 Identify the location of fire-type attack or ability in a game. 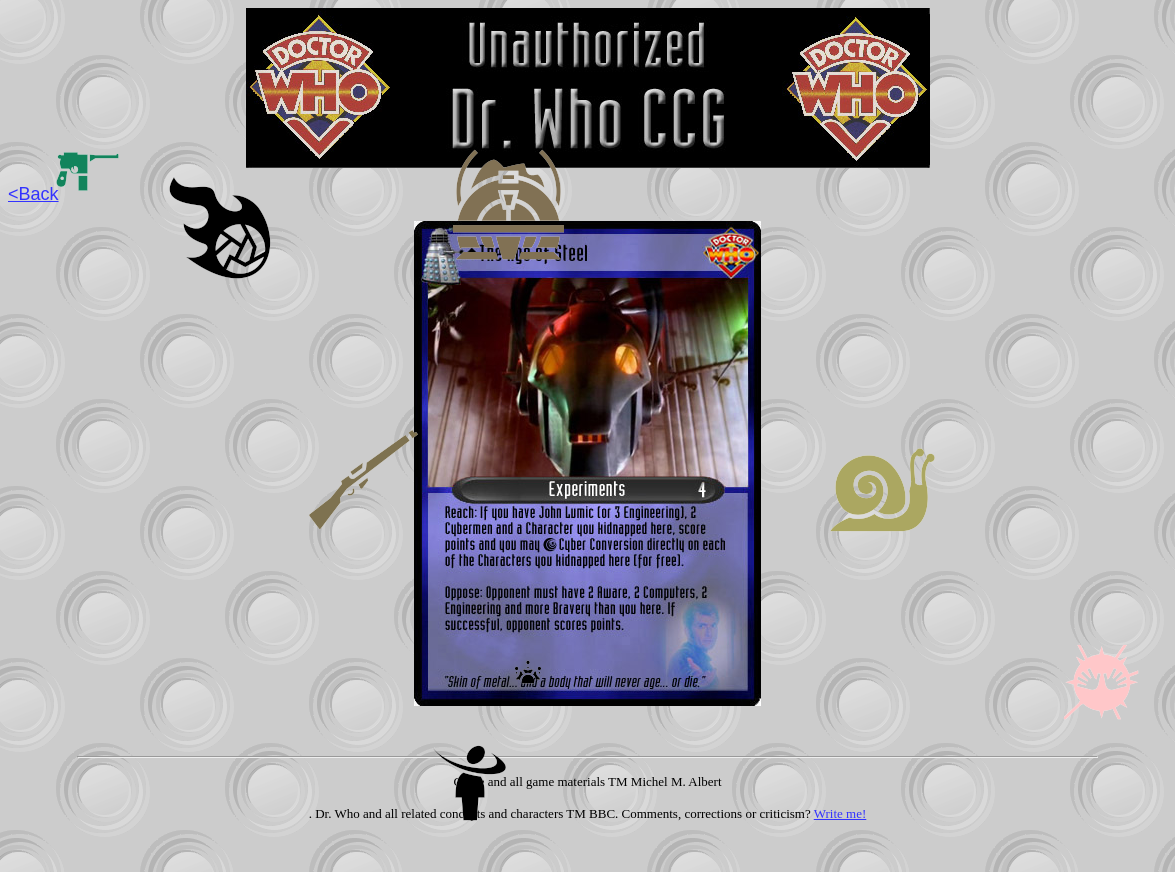
(218, 227).